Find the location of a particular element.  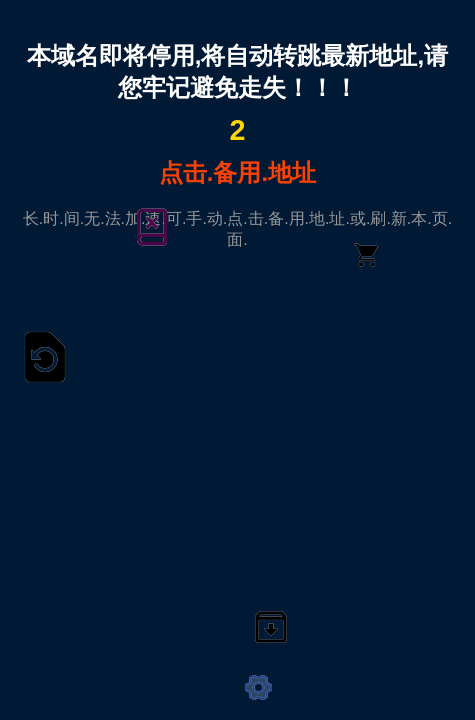

restore a previous version of a document is located at coordinates (45, 357).